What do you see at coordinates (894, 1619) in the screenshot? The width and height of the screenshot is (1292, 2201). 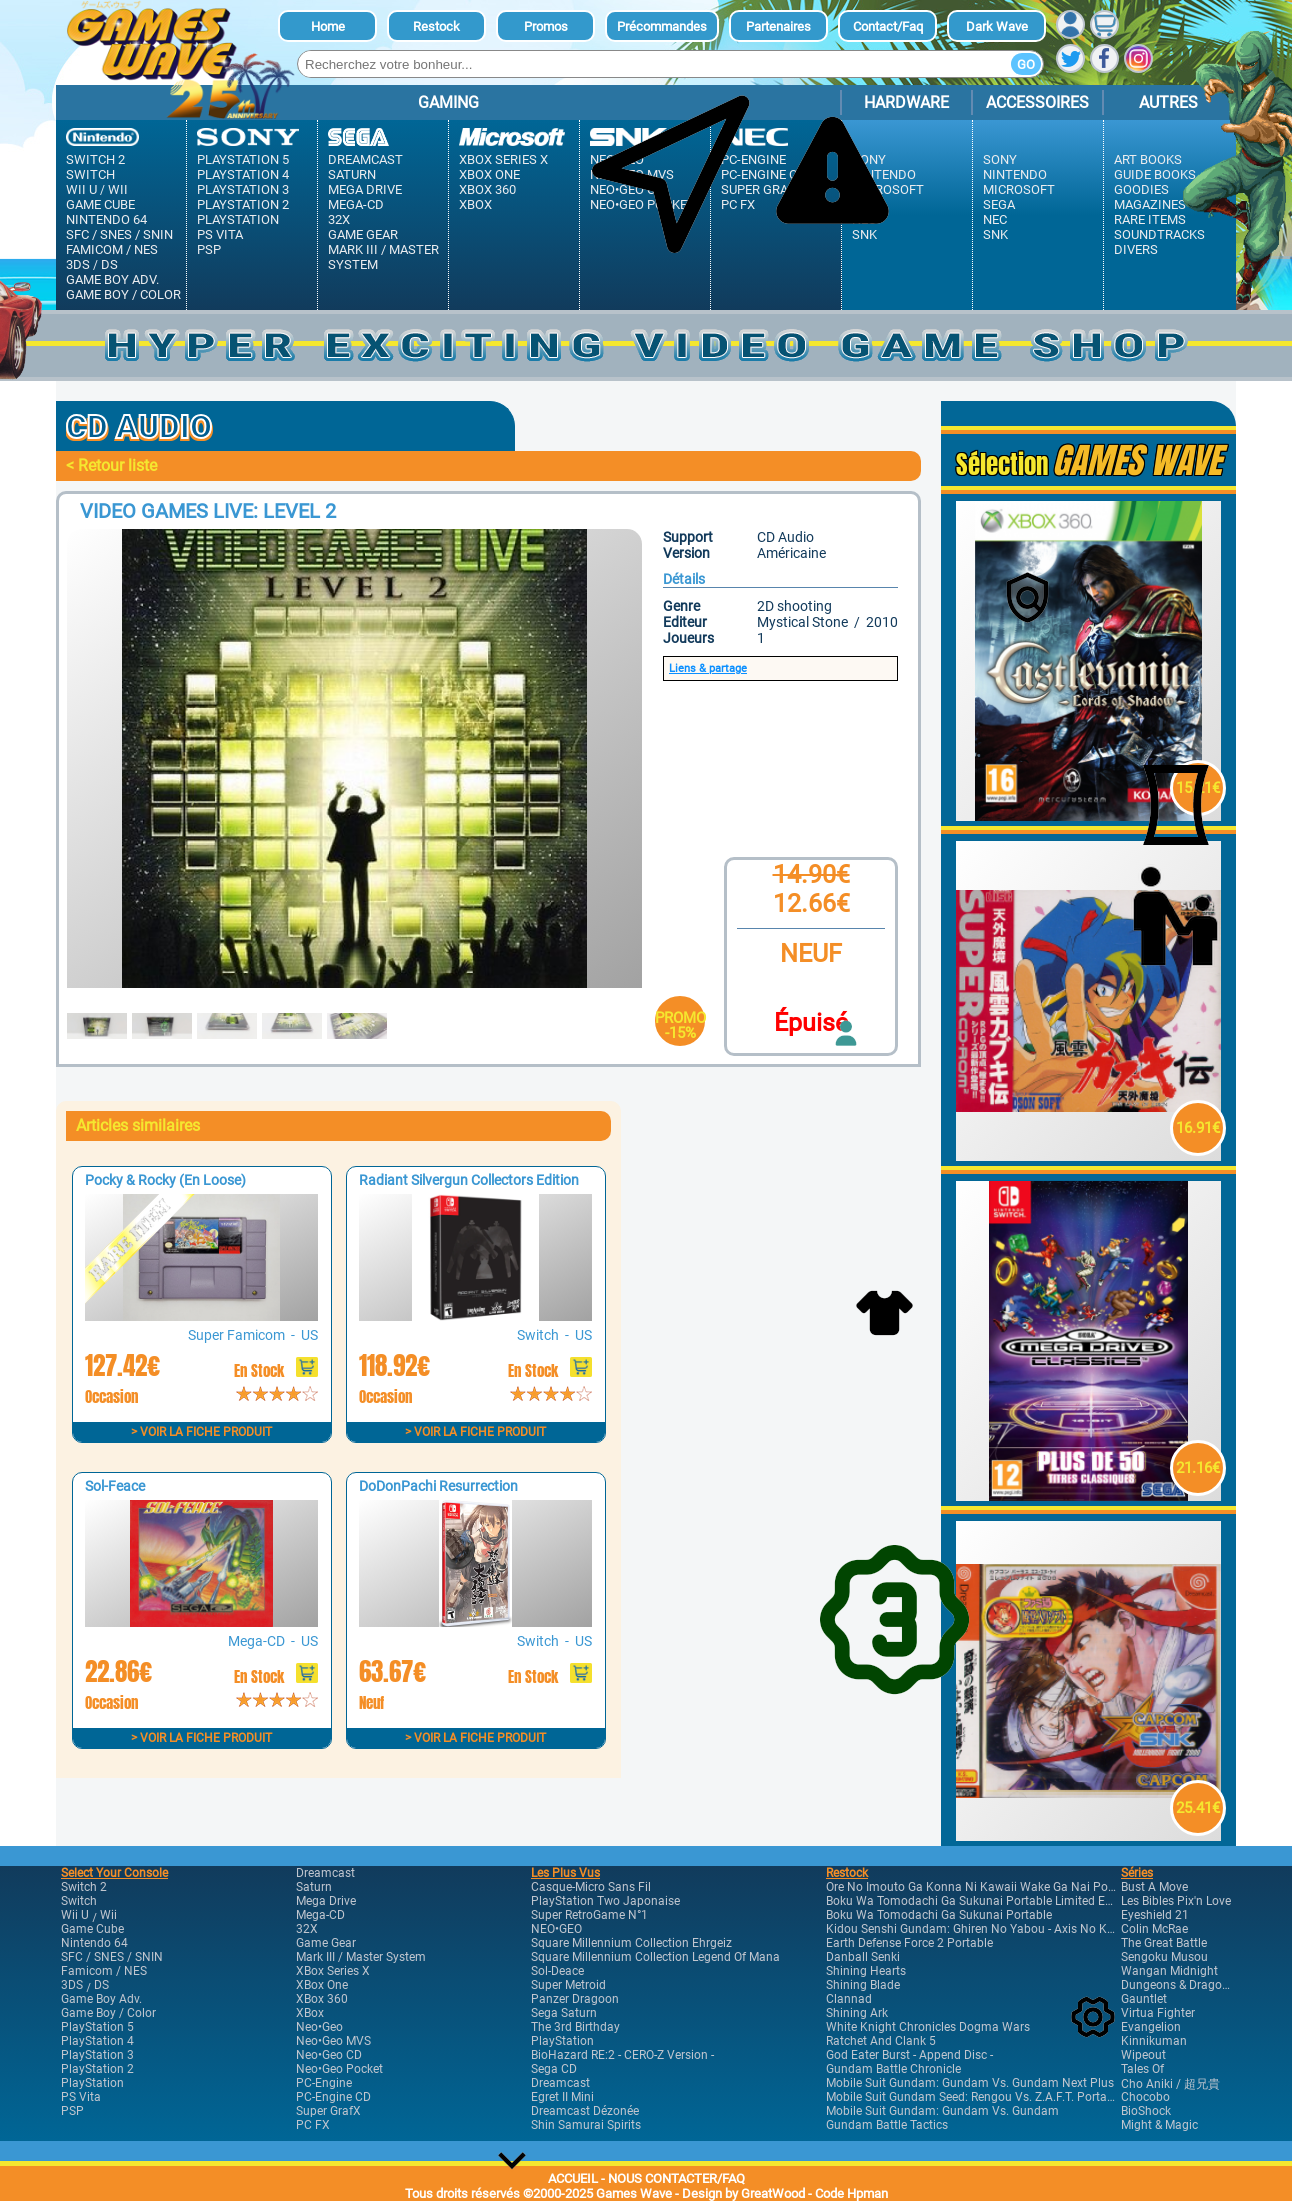 I see `indicates third place or bronze ranking` at bounding box center [894, 1619].